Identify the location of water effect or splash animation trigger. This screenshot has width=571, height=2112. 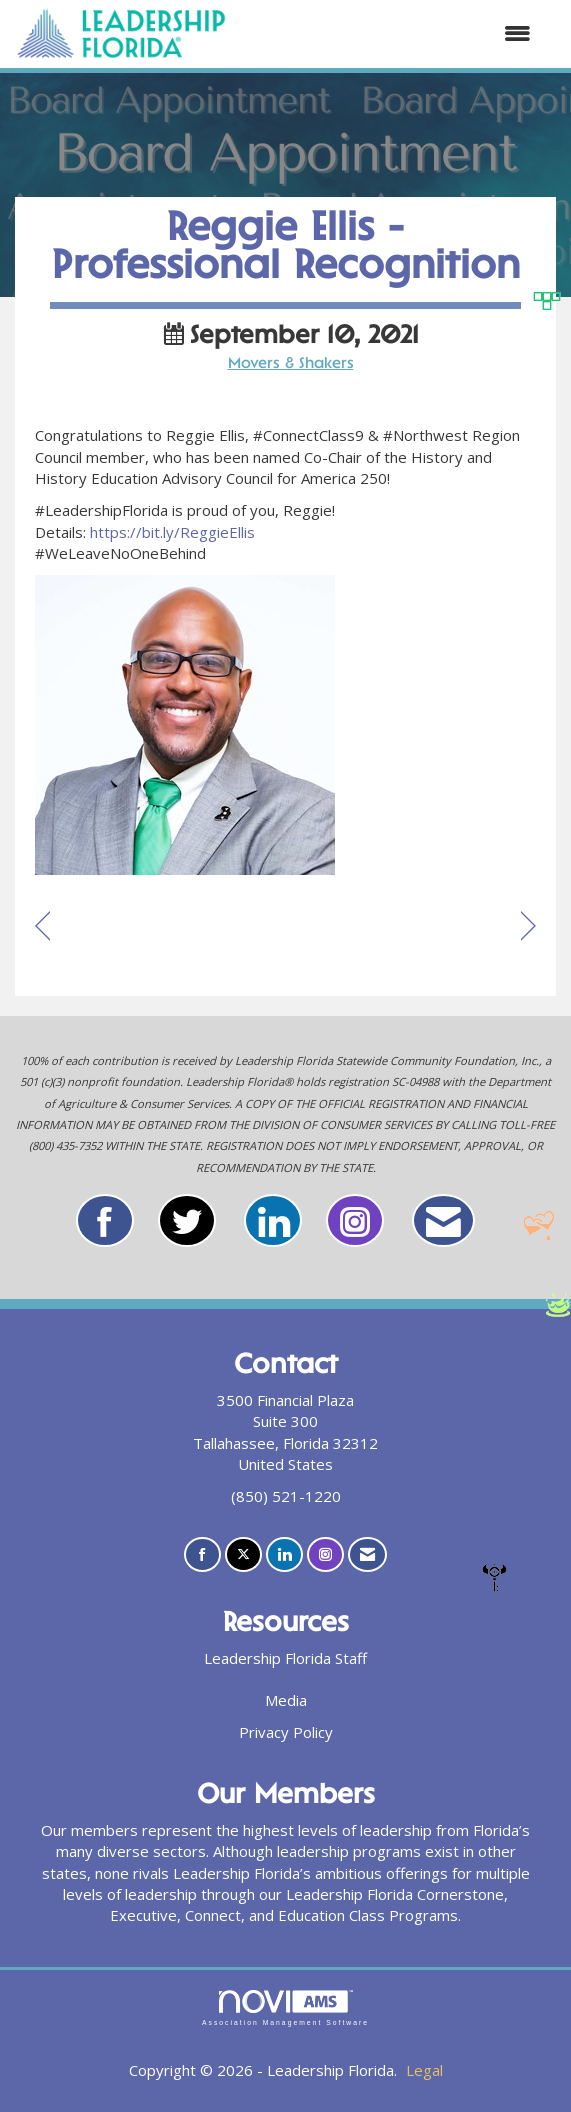
(558, 1305).